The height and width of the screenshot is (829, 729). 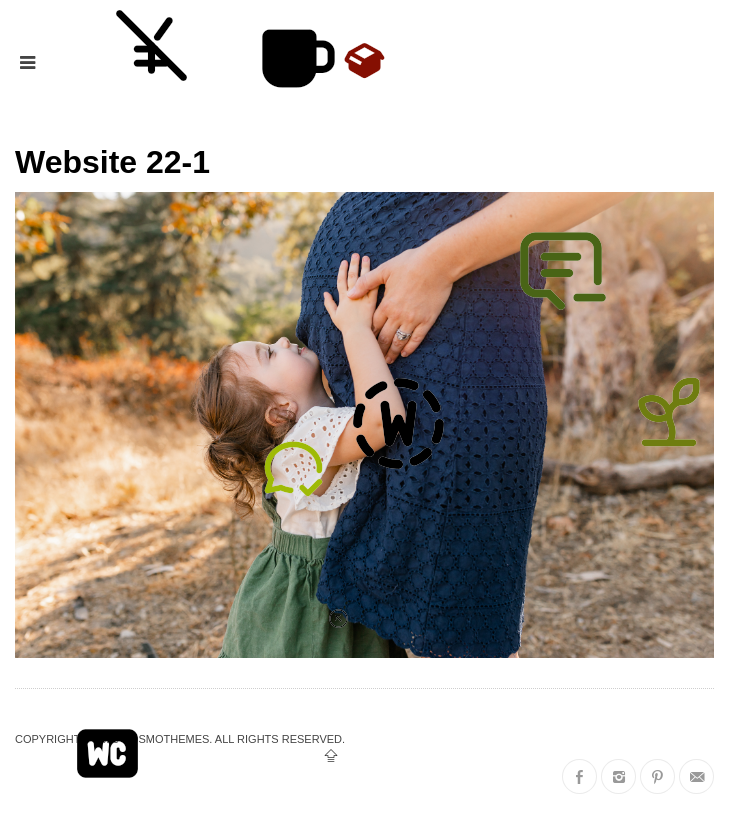 What do you see at coordinates (398, 423) in the screenshot?
I see `indicates a pending or in-progress word processor document` at bounding box center [398, 423].